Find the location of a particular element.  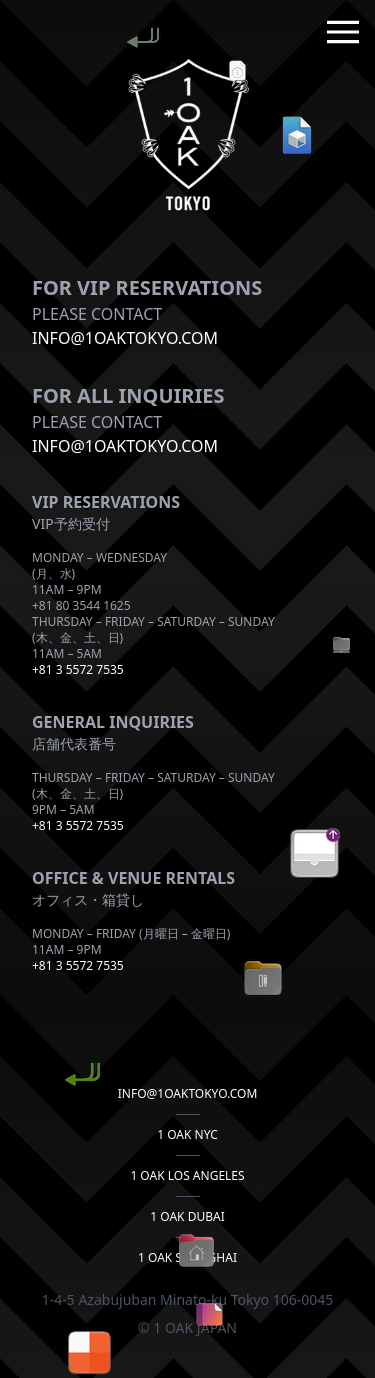

switch to the top-left workspace is located at coordinates (89, 1352).